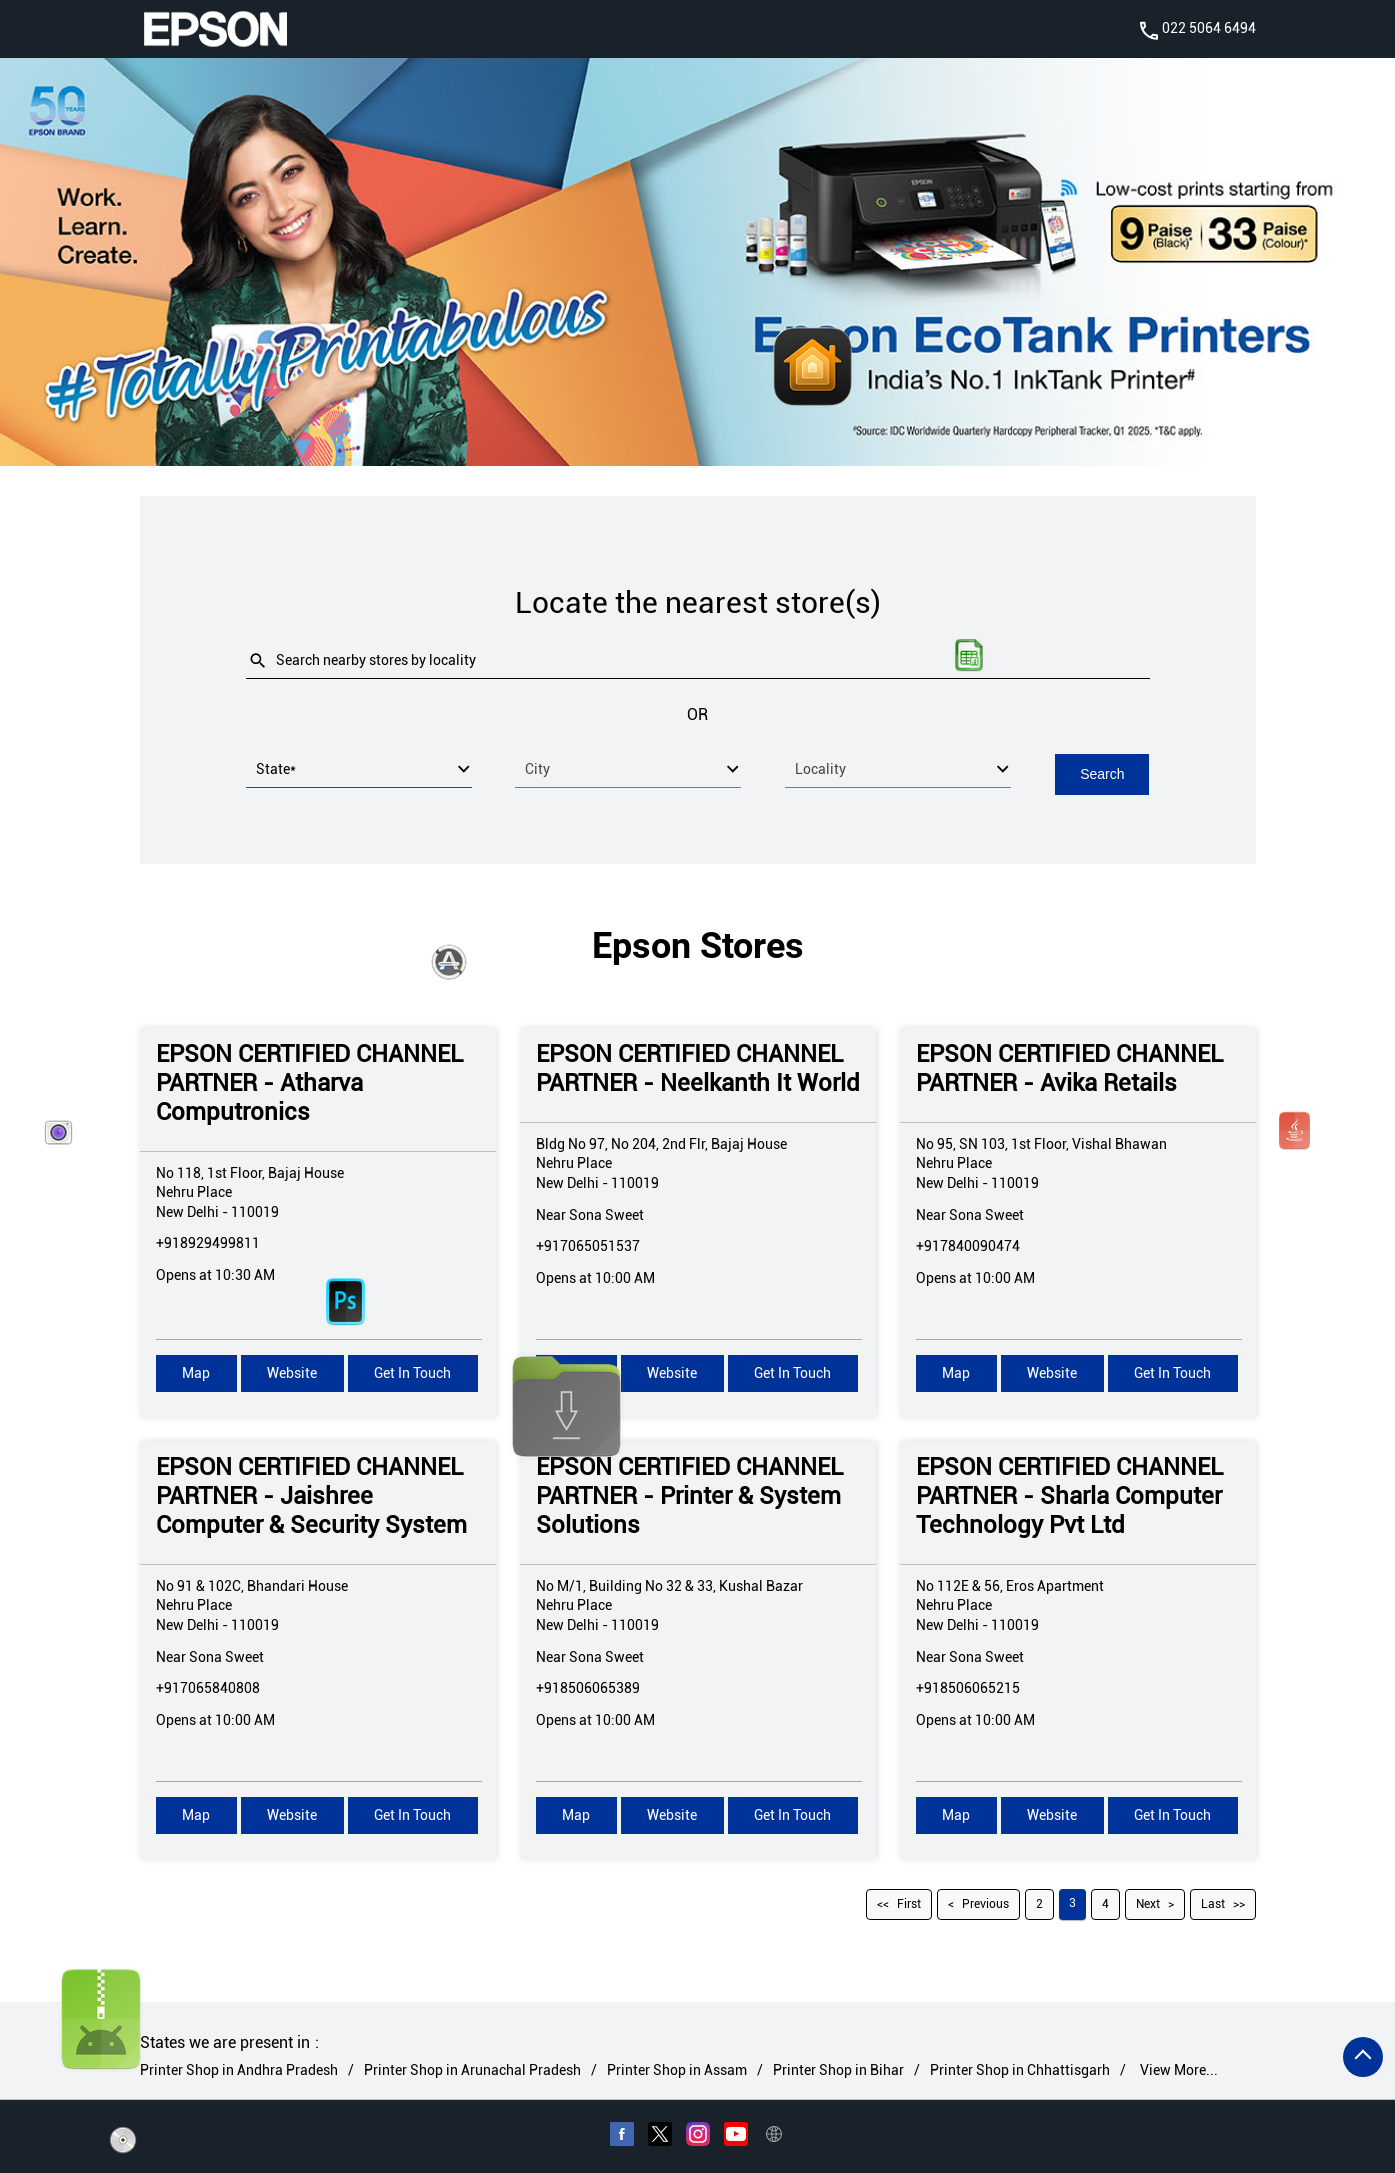 This screenshot has width=1395, height=2173. Describe the element at coordinates (123, 2140) in the screenshot. I see `audio CD or music disc detected` at that location.